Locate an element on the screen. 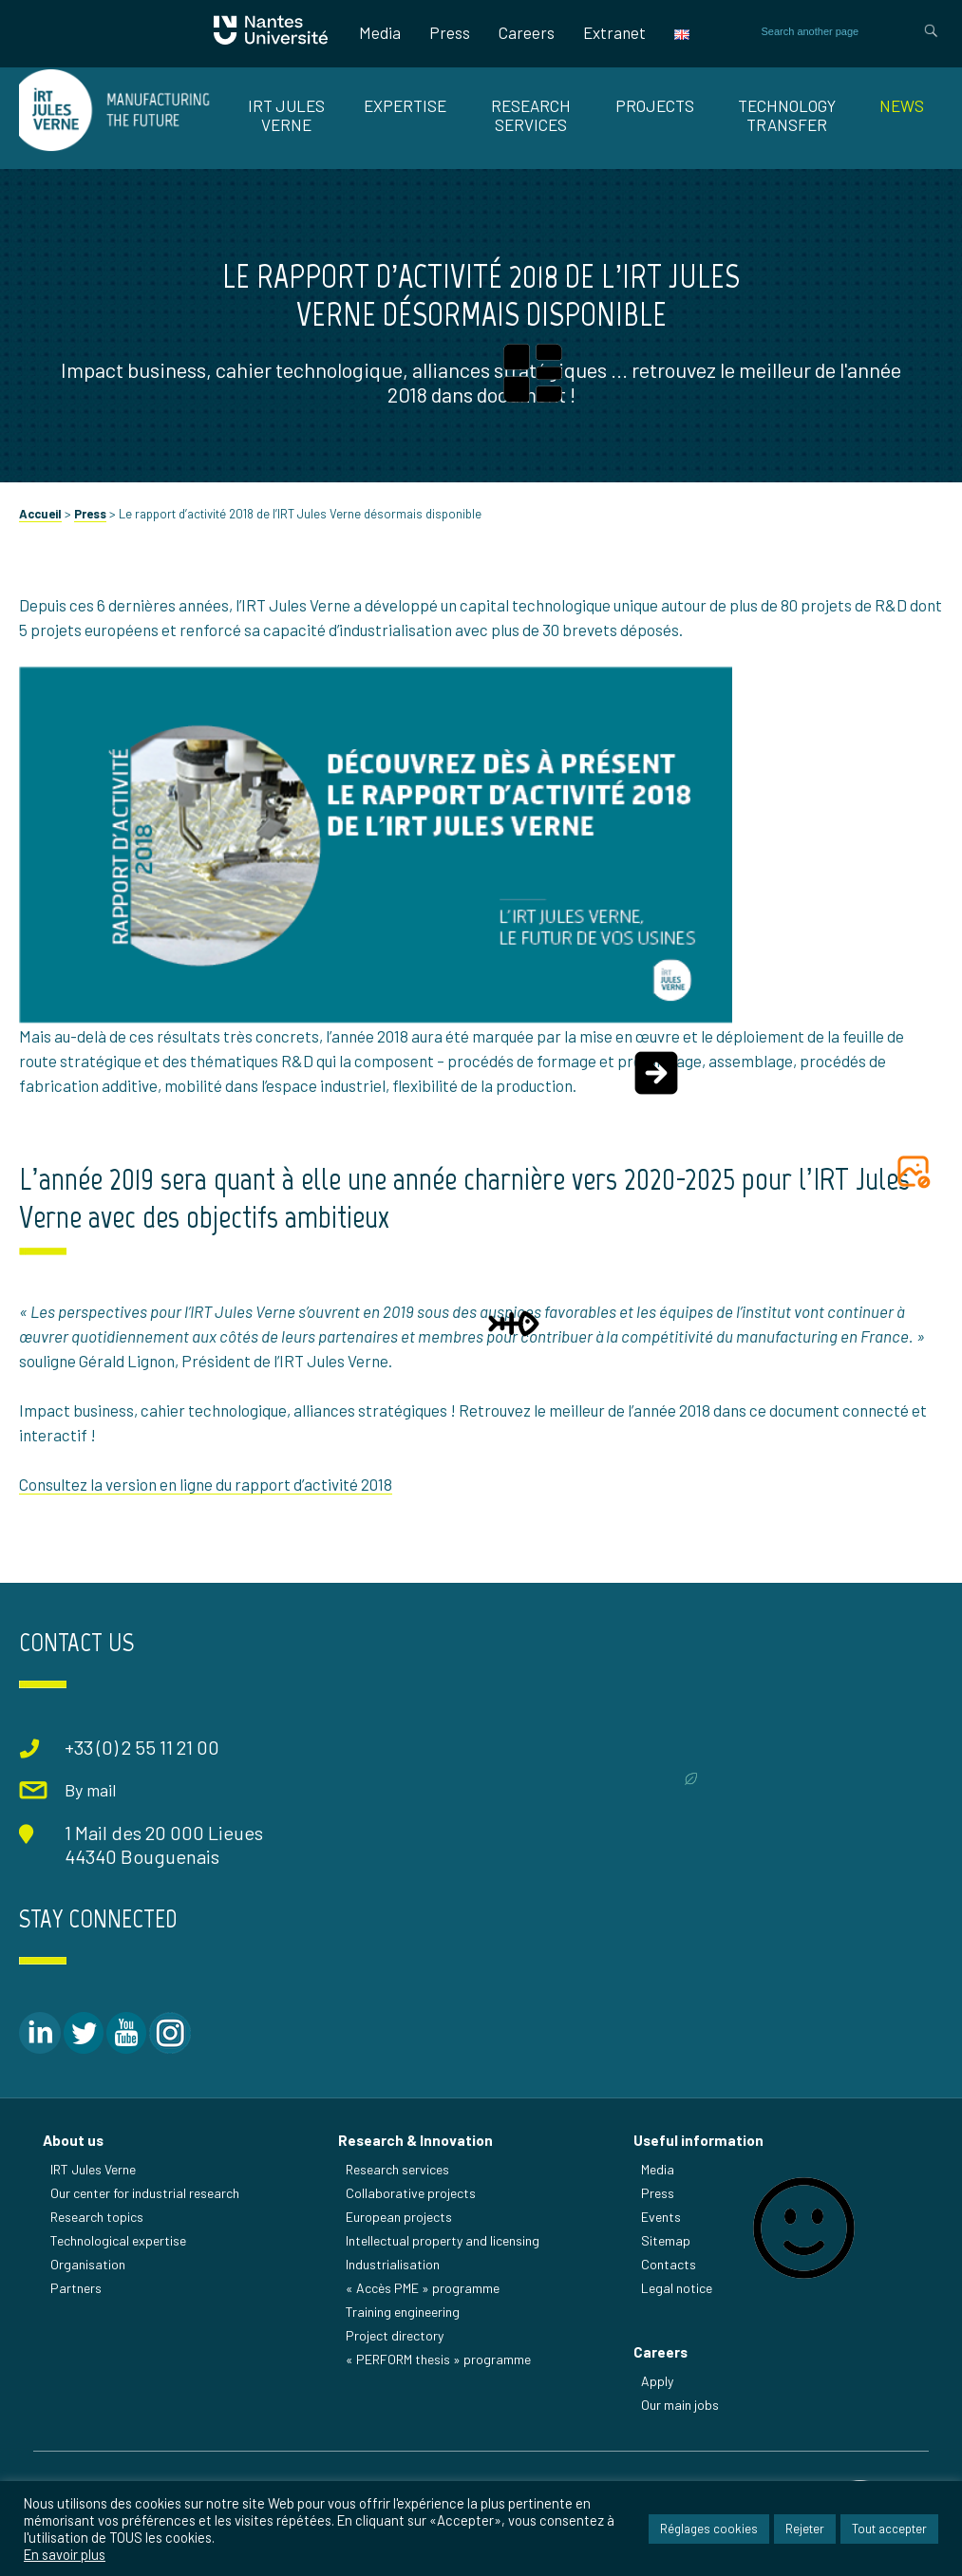  add an emoji or reaction is located at coordinates (803, 2228).